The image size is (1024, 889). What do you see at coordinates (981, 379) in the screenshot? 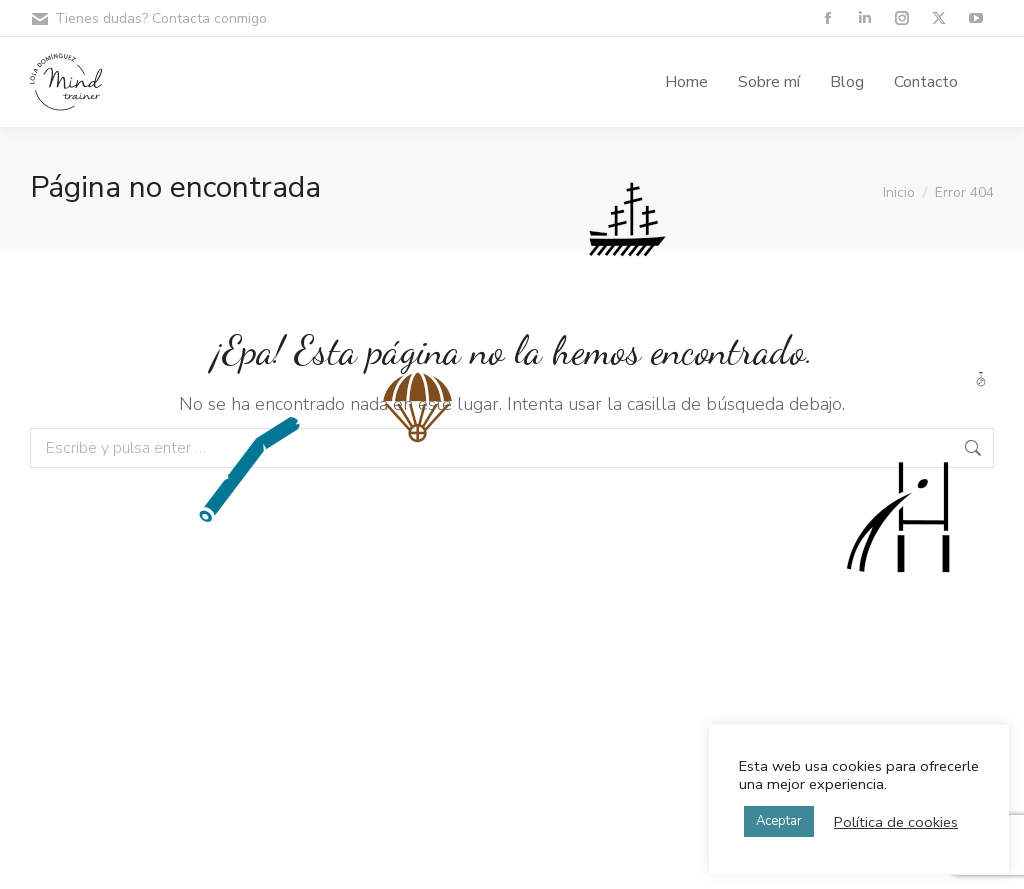
I see `select unicycle or single-wheel vehicle option` at bounding box center [981, 379].